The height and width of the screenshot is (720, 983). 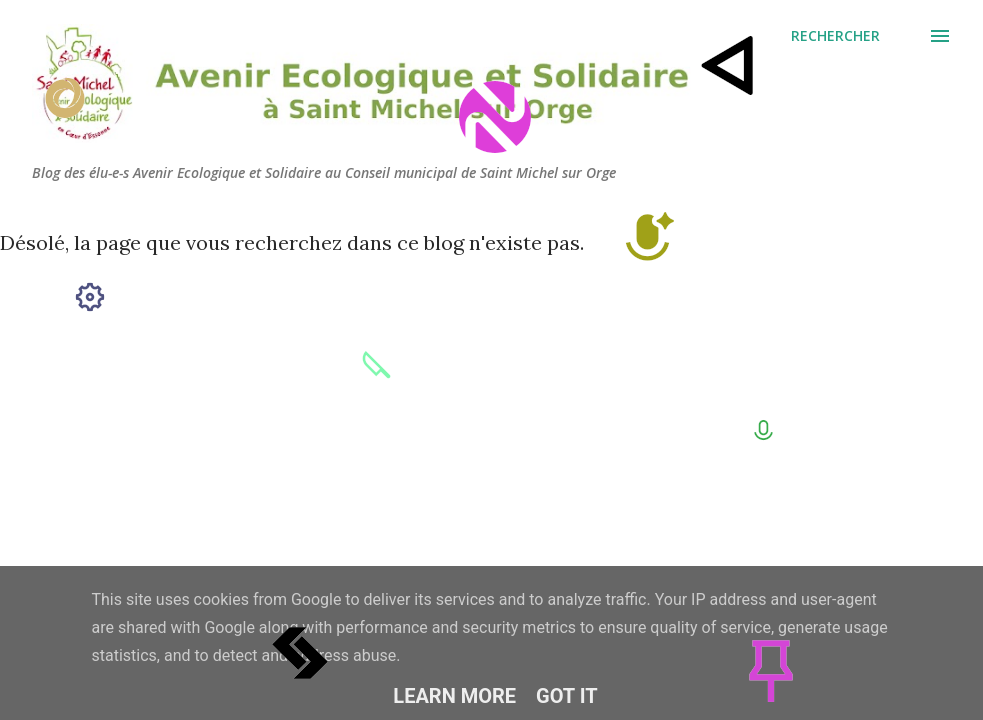 What do you see at coordinates (730, 65) in the screenshot?
I see `play media in reverse` at bounding box center [730, 65].